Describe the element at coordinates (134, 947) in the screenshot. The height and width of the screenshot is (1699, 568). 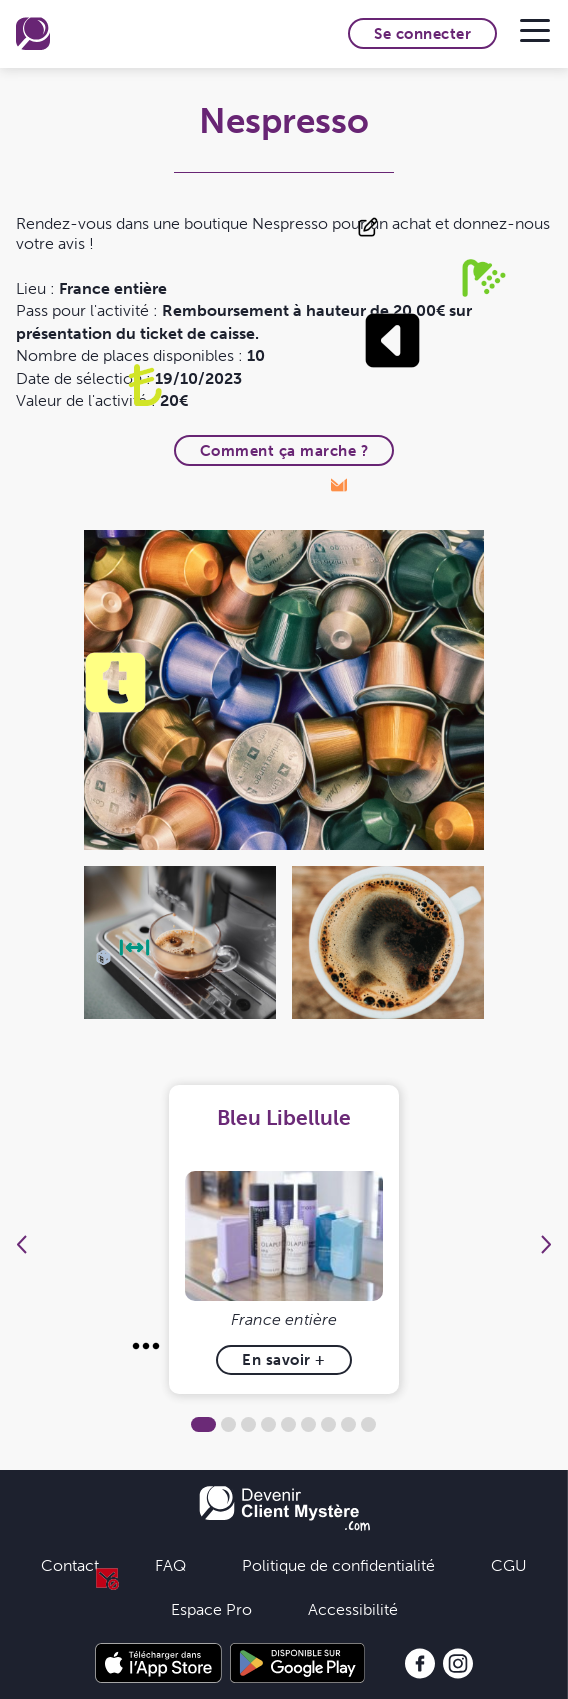
I see `adjust horizontal spacing or margins` at that location.